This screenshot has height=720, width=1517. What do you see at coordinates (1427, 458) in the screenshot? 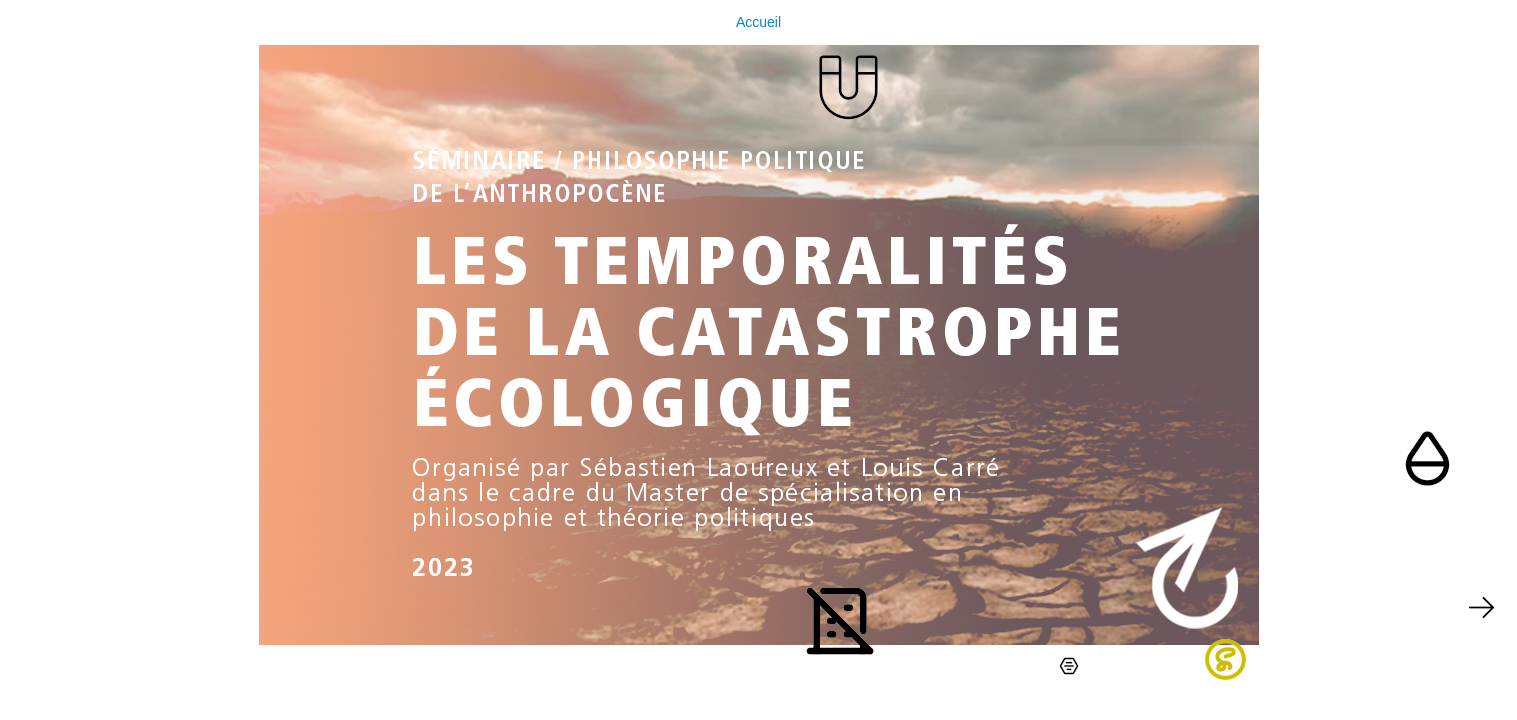
I see `indicates partial fill or half capacity` at bounding box center [1427, 458].